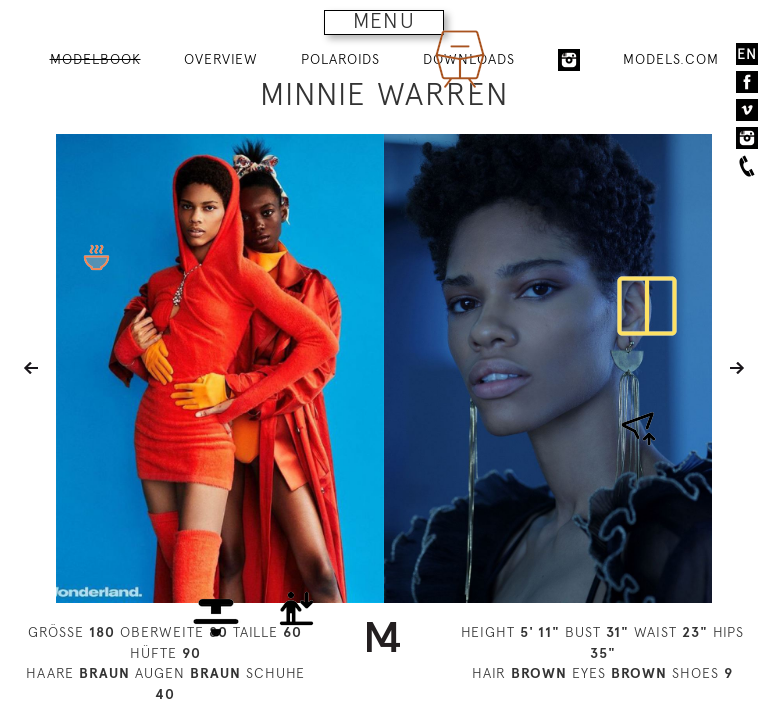  Describe the element at coordinates (460, 57) in the screenshot. I see `view regional train schedules` at that location.